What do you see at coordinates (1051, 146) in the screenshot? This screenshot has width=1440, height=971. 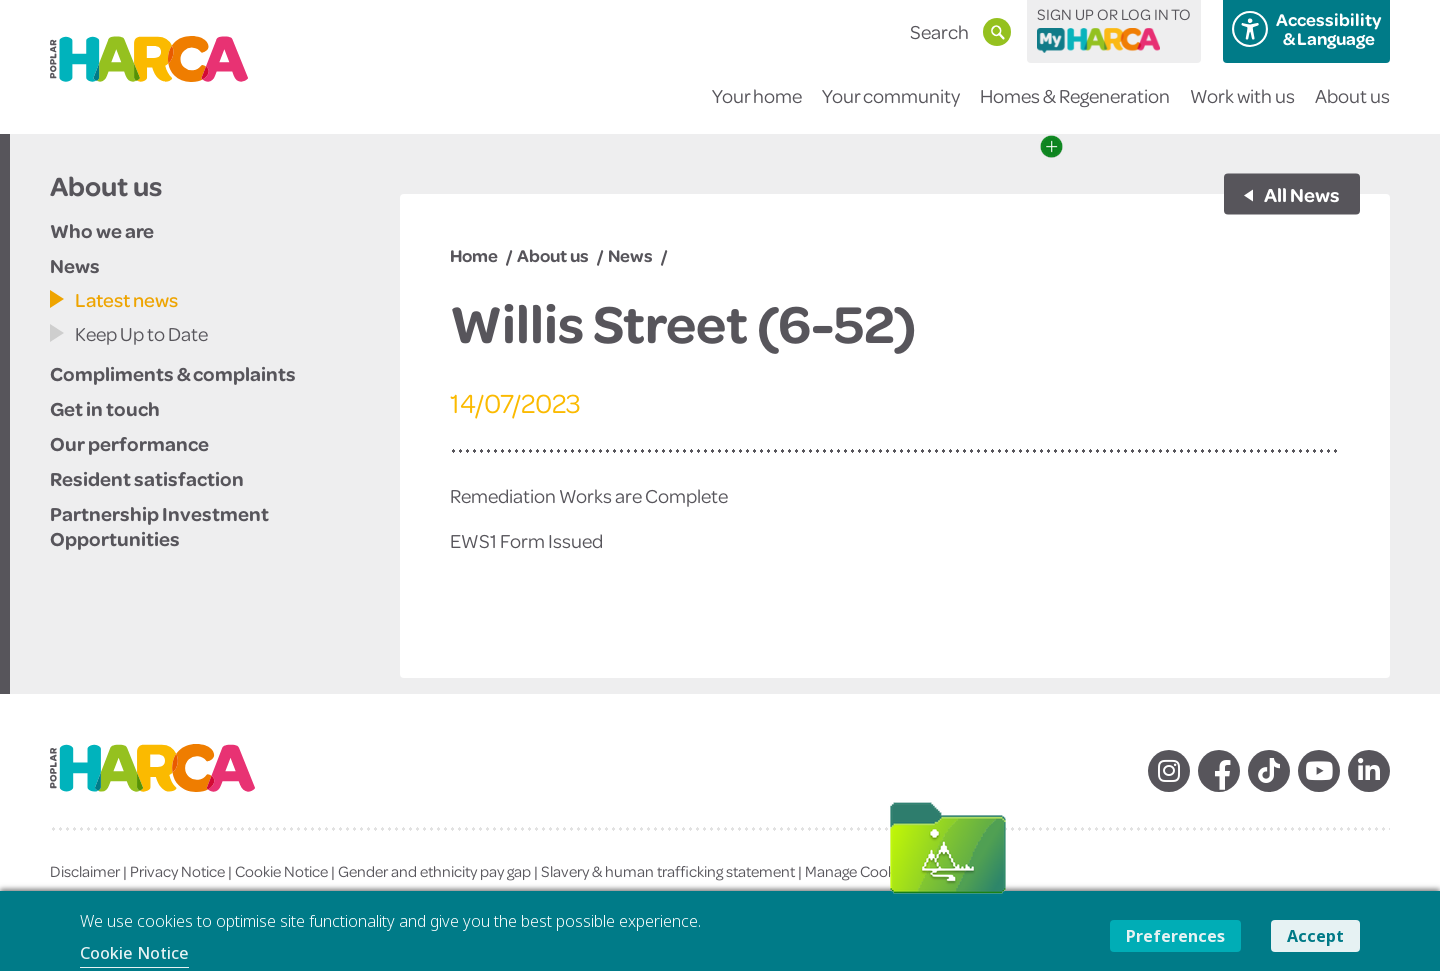 I see `add a new item to a list` at bounding box center [1051, 146].